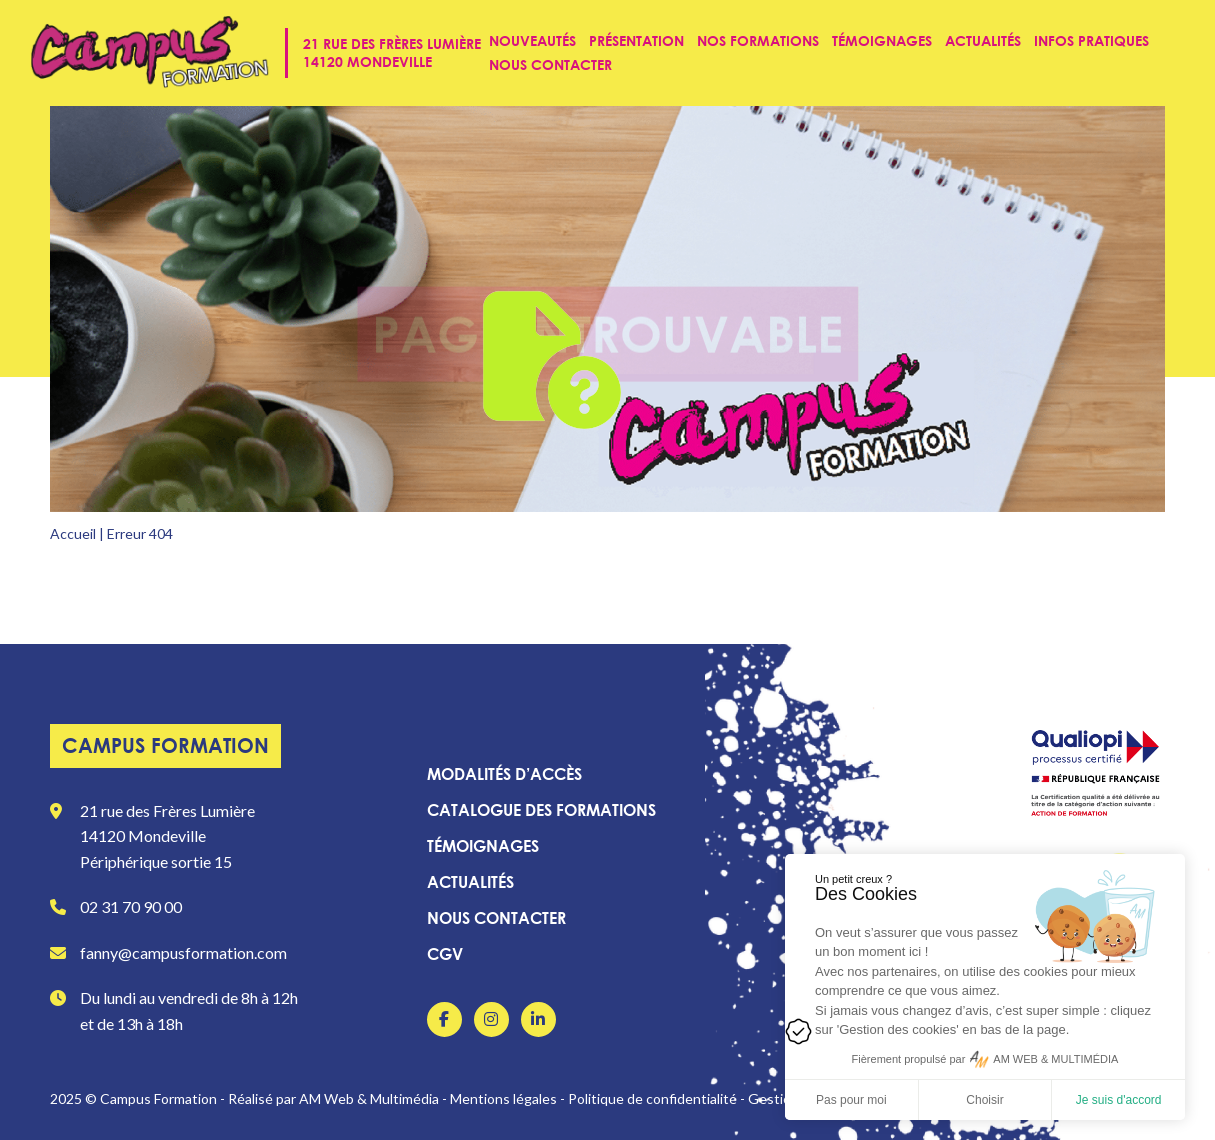 The width and height of the screenshot is (1215, 1140). What do you see at coordinates (548, 356) in the screenshot?
I see `get help or info about this file` at bounding box center [548, 356].